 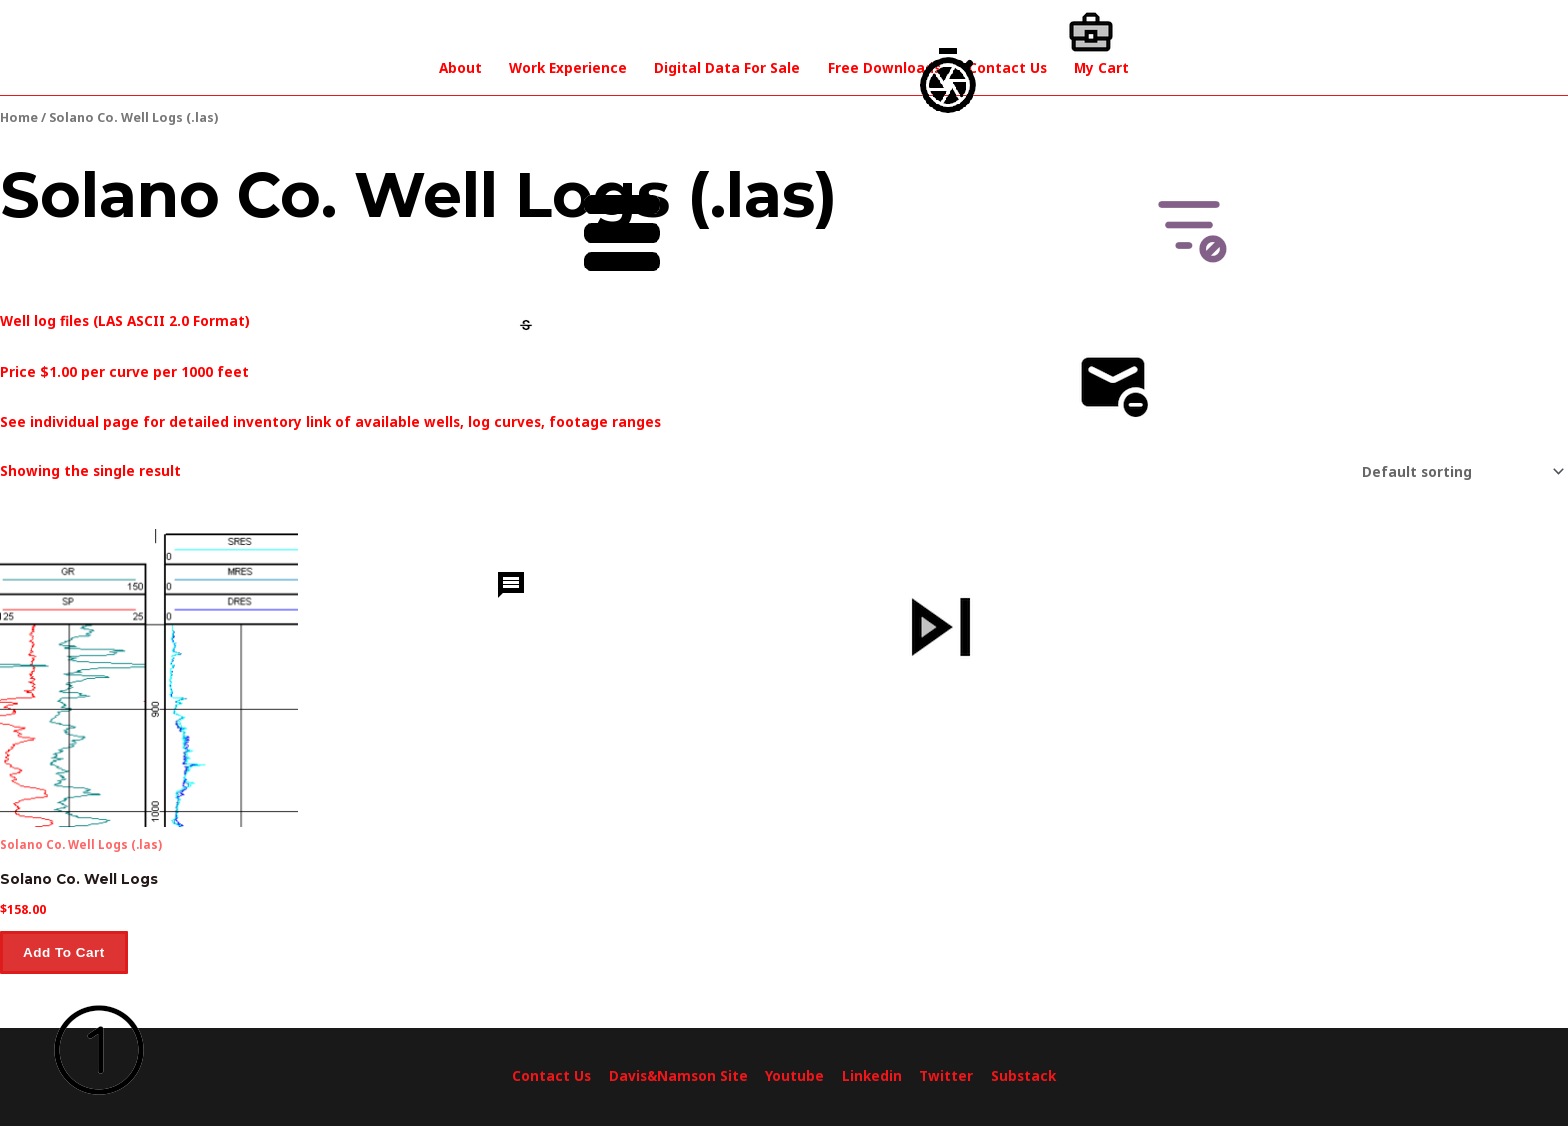 I want to click on unsubscribe from email notifications, so click(x=1113, y=389).